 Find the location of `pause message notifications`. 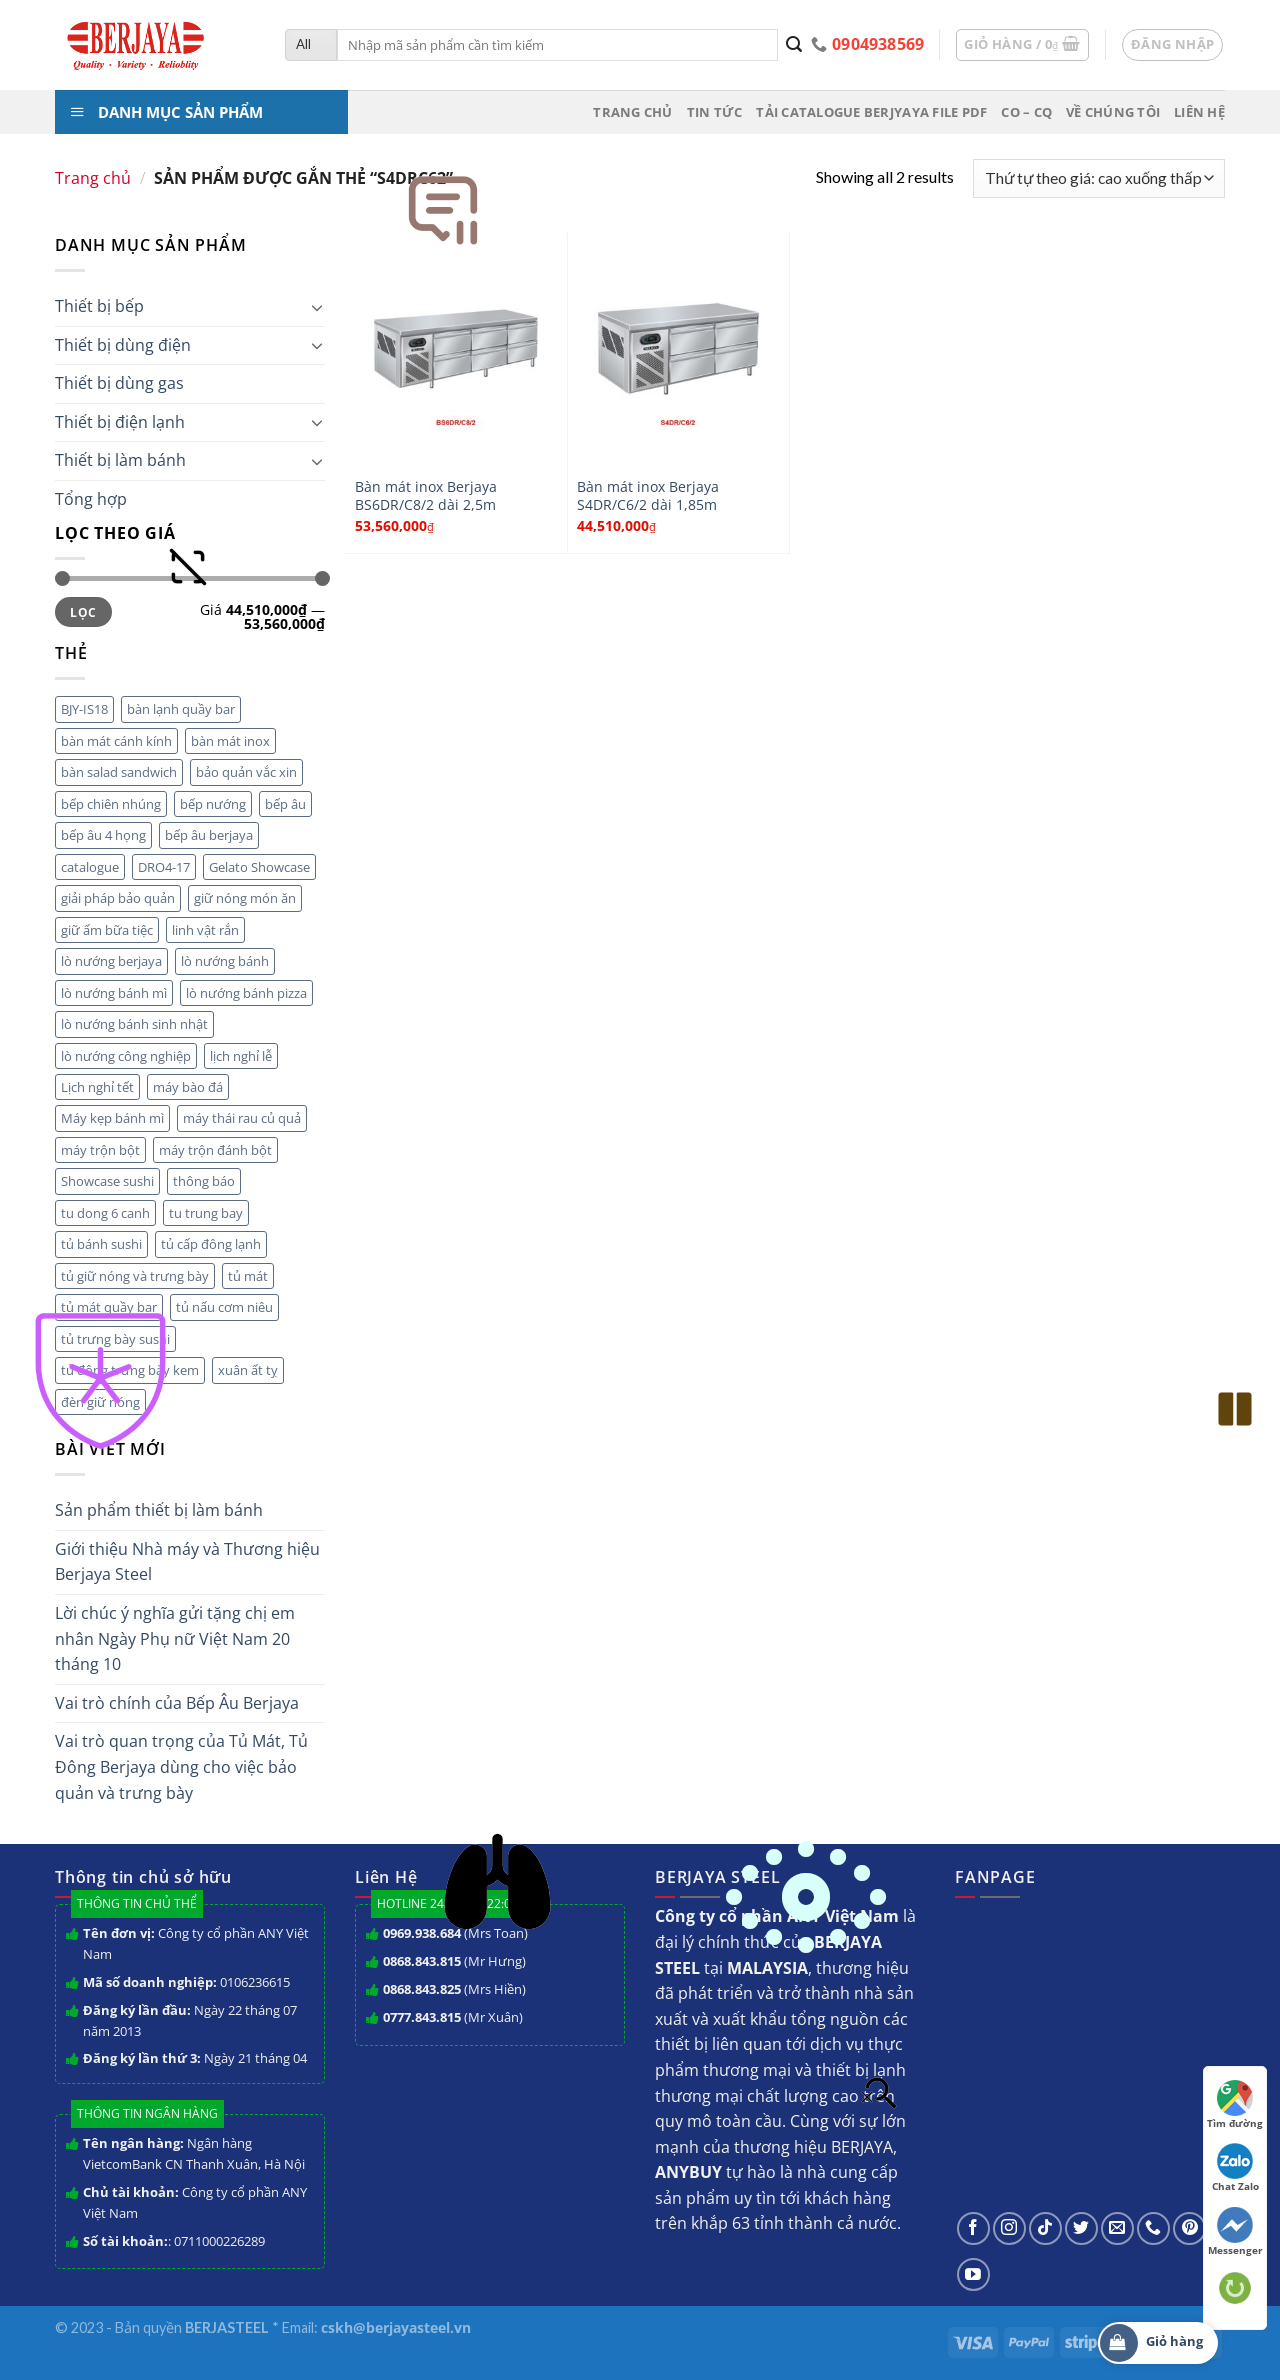

pause message notifications is located at coordinates (443, 207).